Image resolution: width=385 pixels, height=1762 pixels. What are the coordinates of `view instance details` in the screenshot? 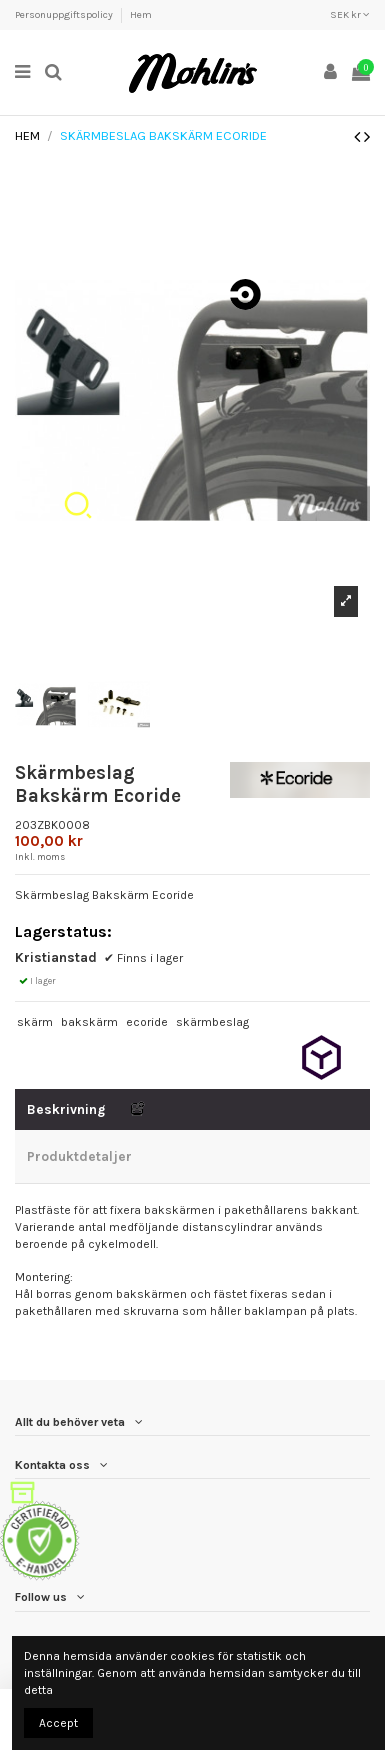 It's located at (321, 1057).